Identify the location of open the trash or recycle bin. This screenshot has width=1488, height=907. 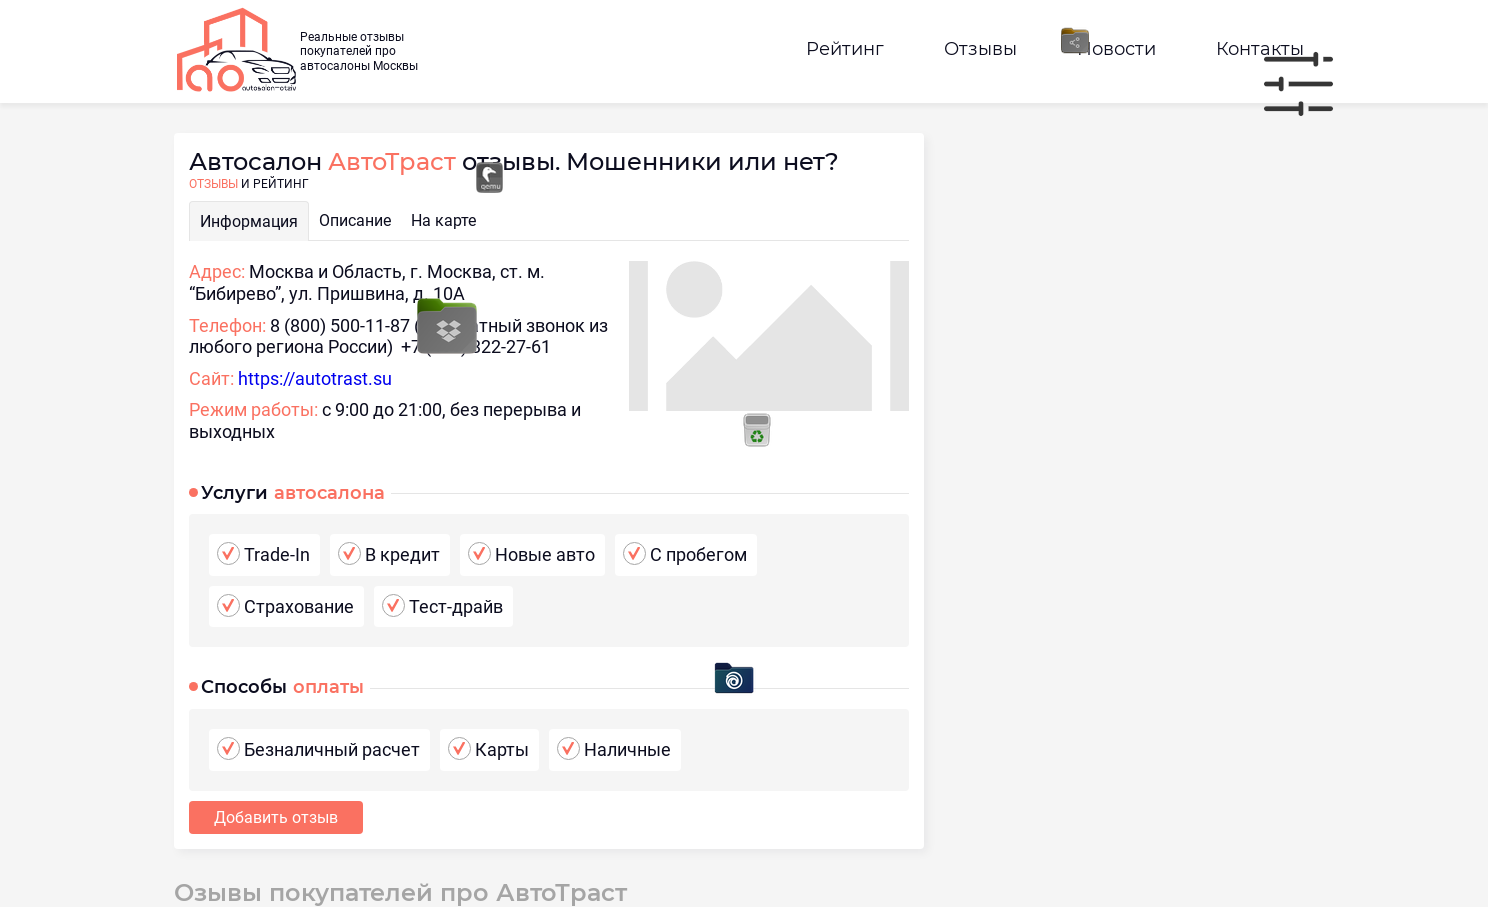
(757, 430).